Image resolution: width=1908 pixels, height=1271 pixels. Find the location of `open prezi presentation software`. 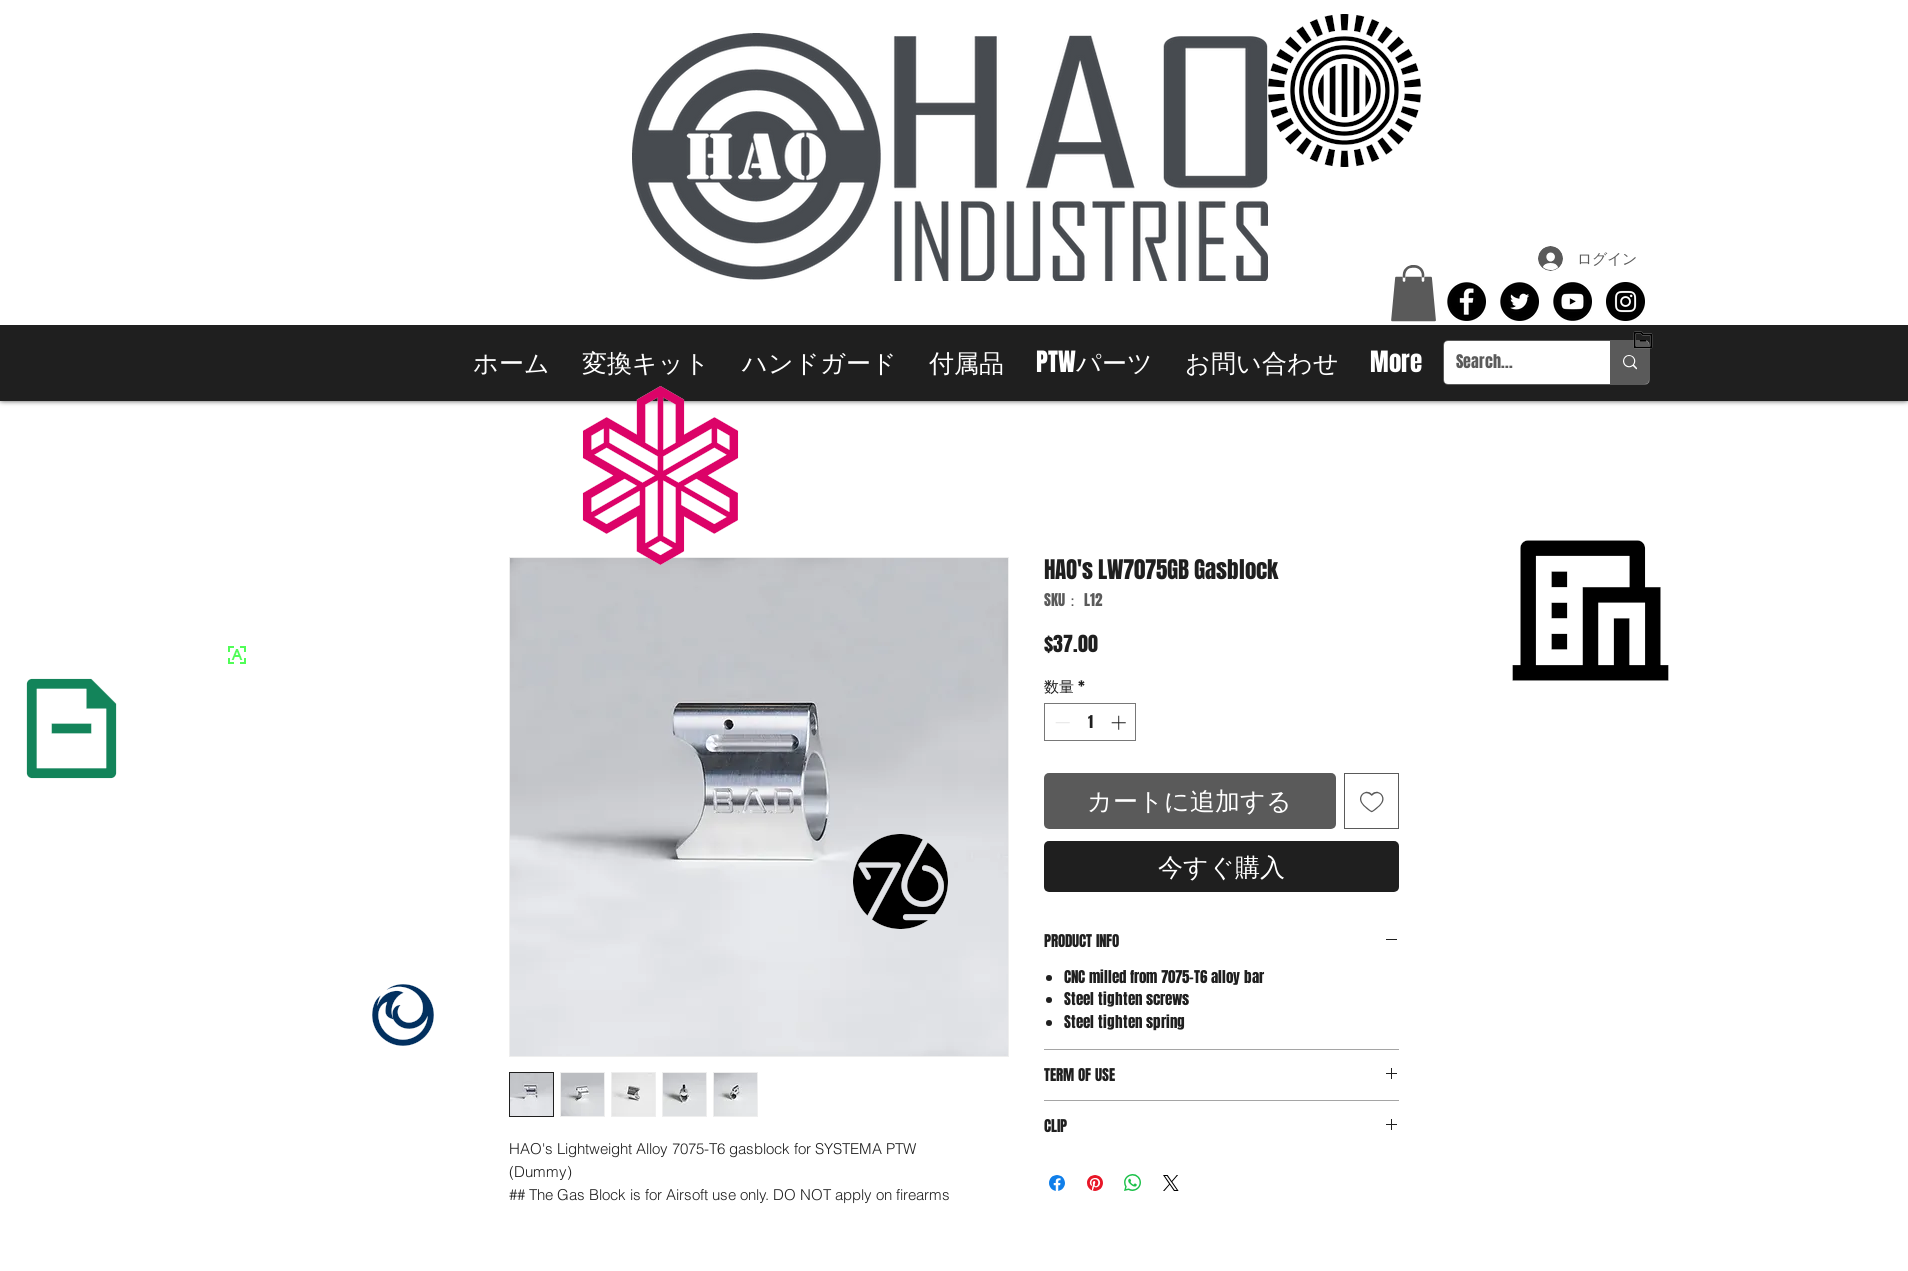

open prezi presentation software is located at coordinates (1344, 90).